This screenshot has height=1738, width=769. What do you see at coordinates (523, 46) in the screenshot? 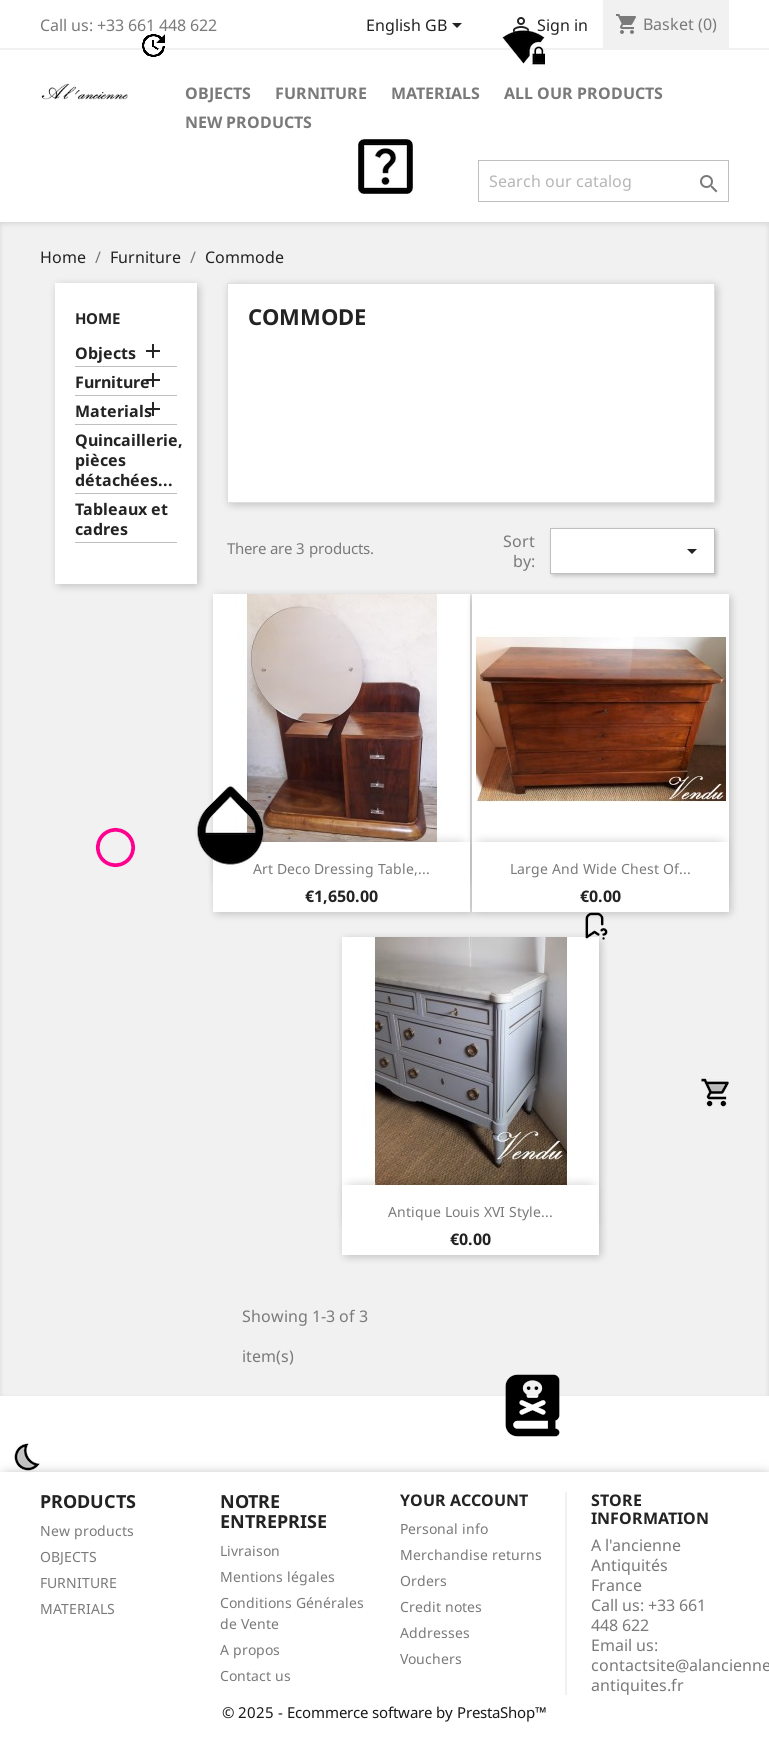
I see `connected to a secure wifi network` at bounding box center [523, 46].